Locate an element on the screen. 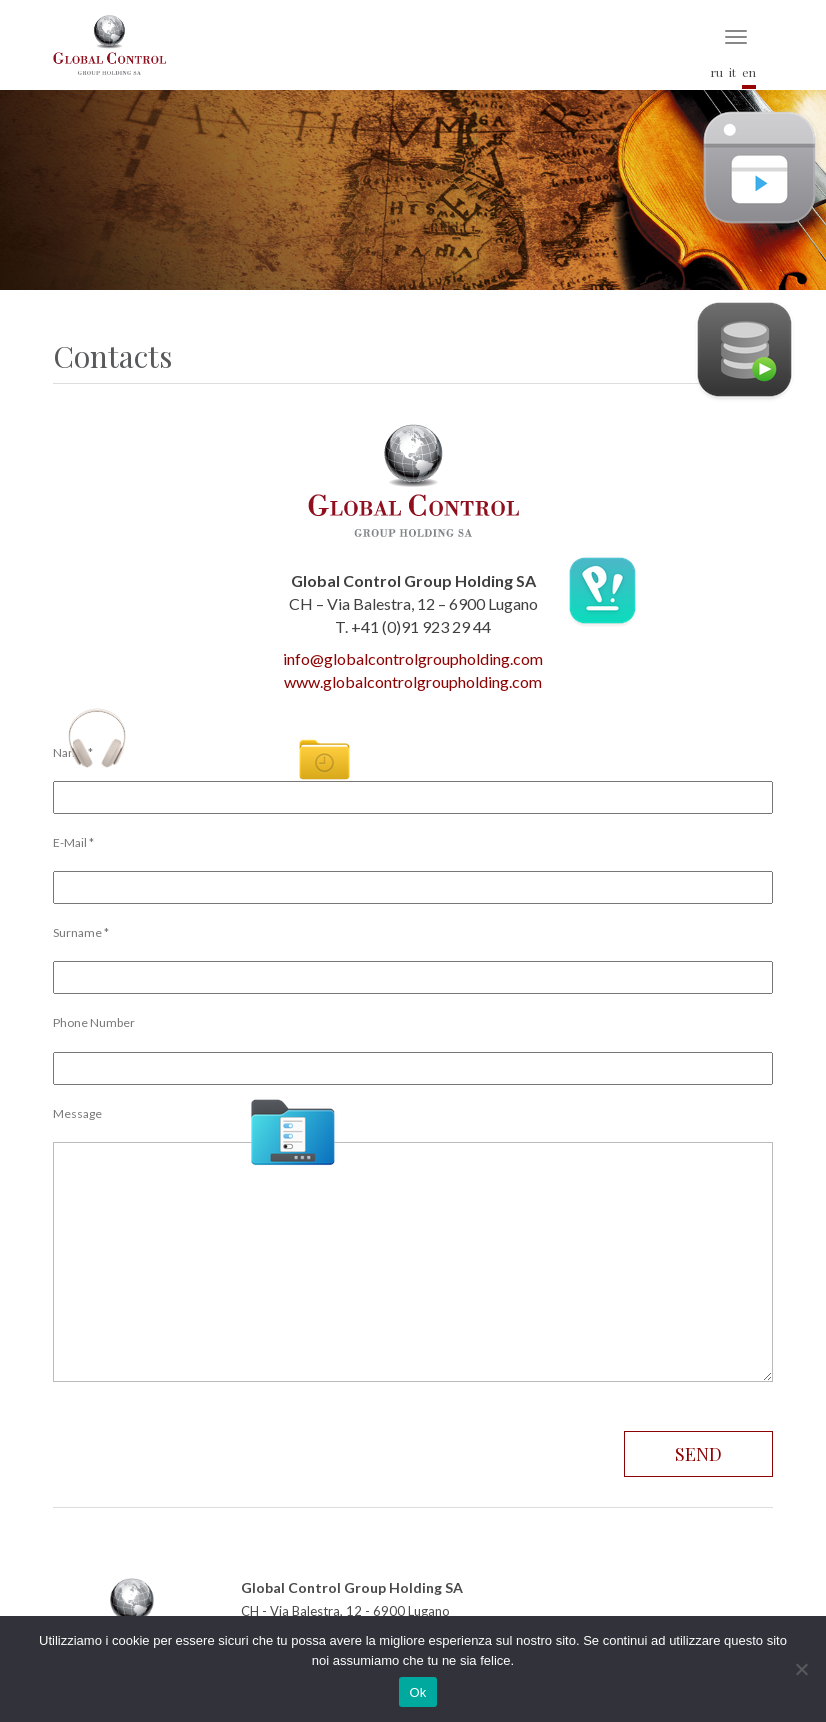  connect bluetooth headphones is located at coordinates (97, 739).